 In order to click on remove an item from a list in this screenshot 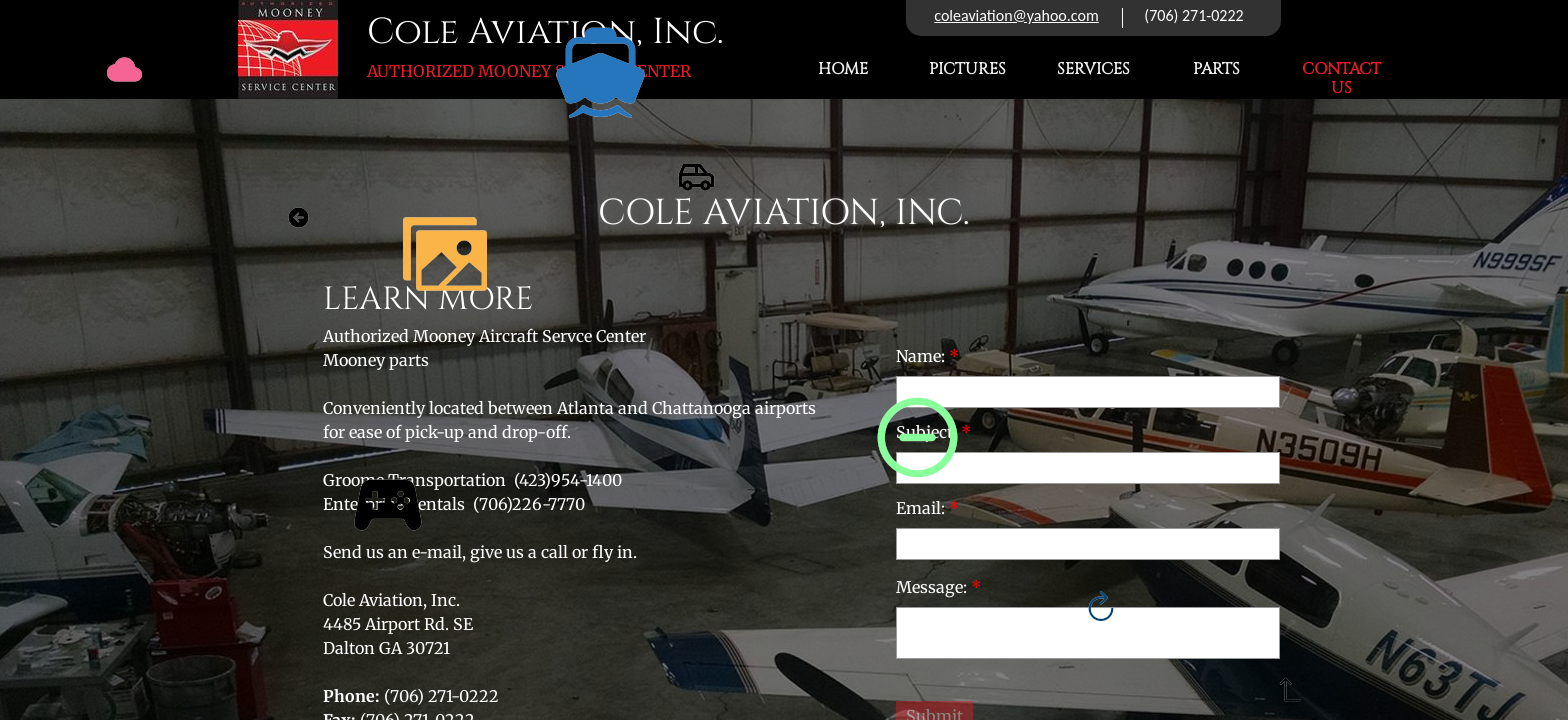, I will do `click(917, 437)`.